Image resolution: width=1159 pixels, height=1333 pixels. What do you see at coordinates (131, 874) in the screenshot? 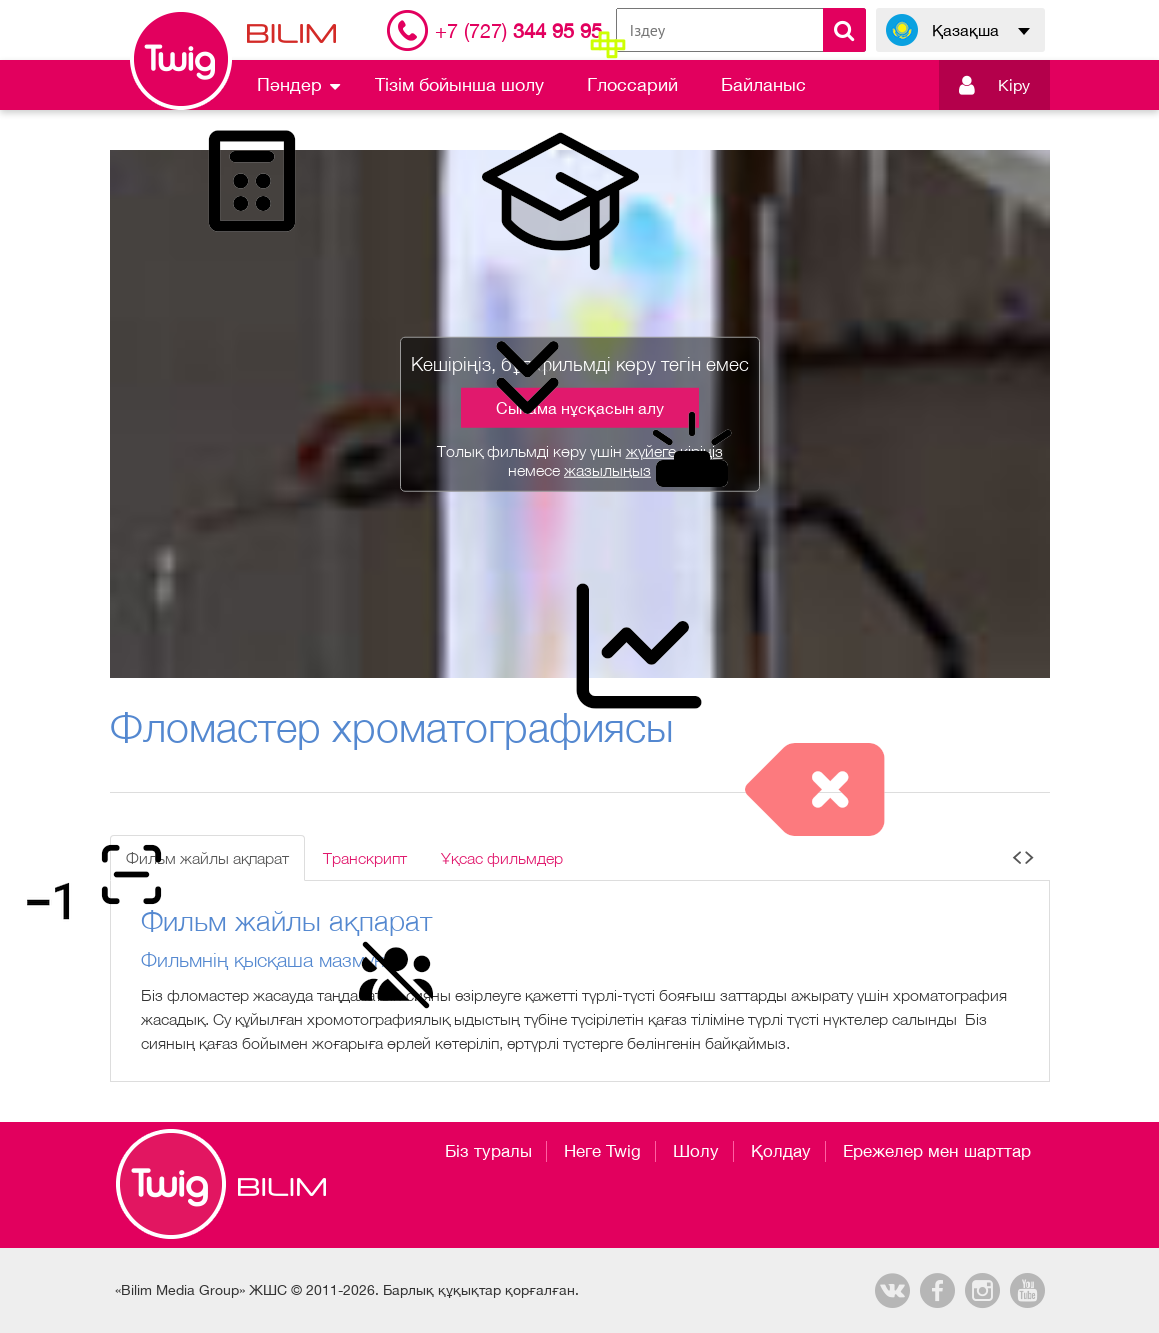
I see `scan a barcode or QR code` at bounding box center [131, 874].